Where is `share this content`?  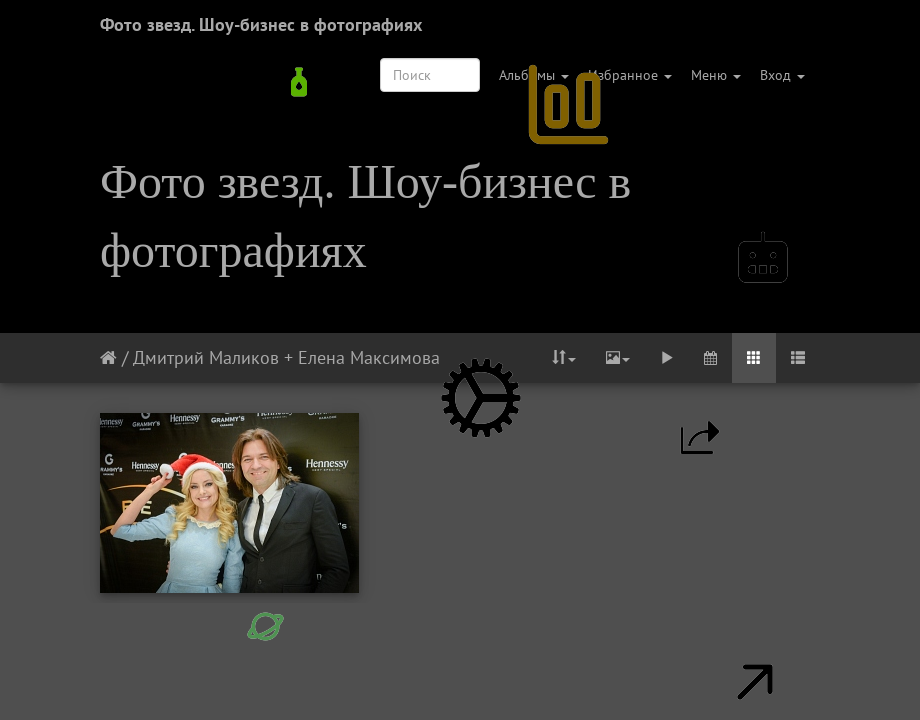 share this content is located at coordinates (700, 436).